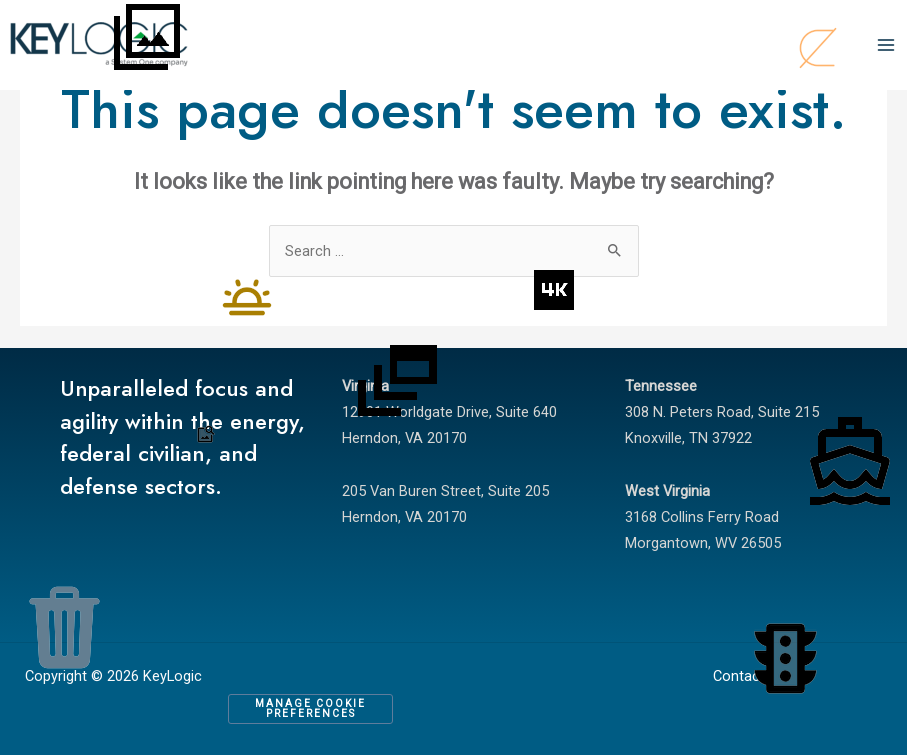  Describe the element at coordinates (247, 299) in the screenshot. I see `sunrise or sunset indicator` at that location.